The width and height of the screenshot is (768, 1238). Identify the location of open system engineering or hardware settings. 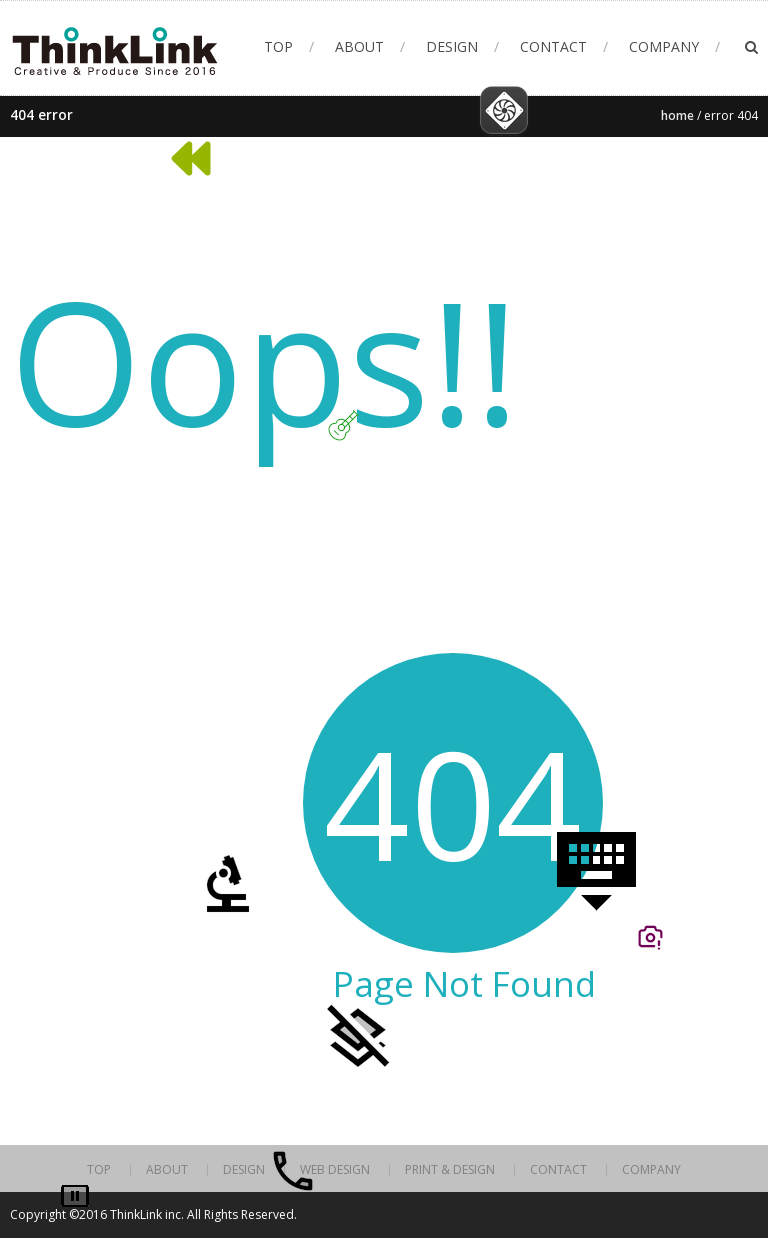
(504, 110).